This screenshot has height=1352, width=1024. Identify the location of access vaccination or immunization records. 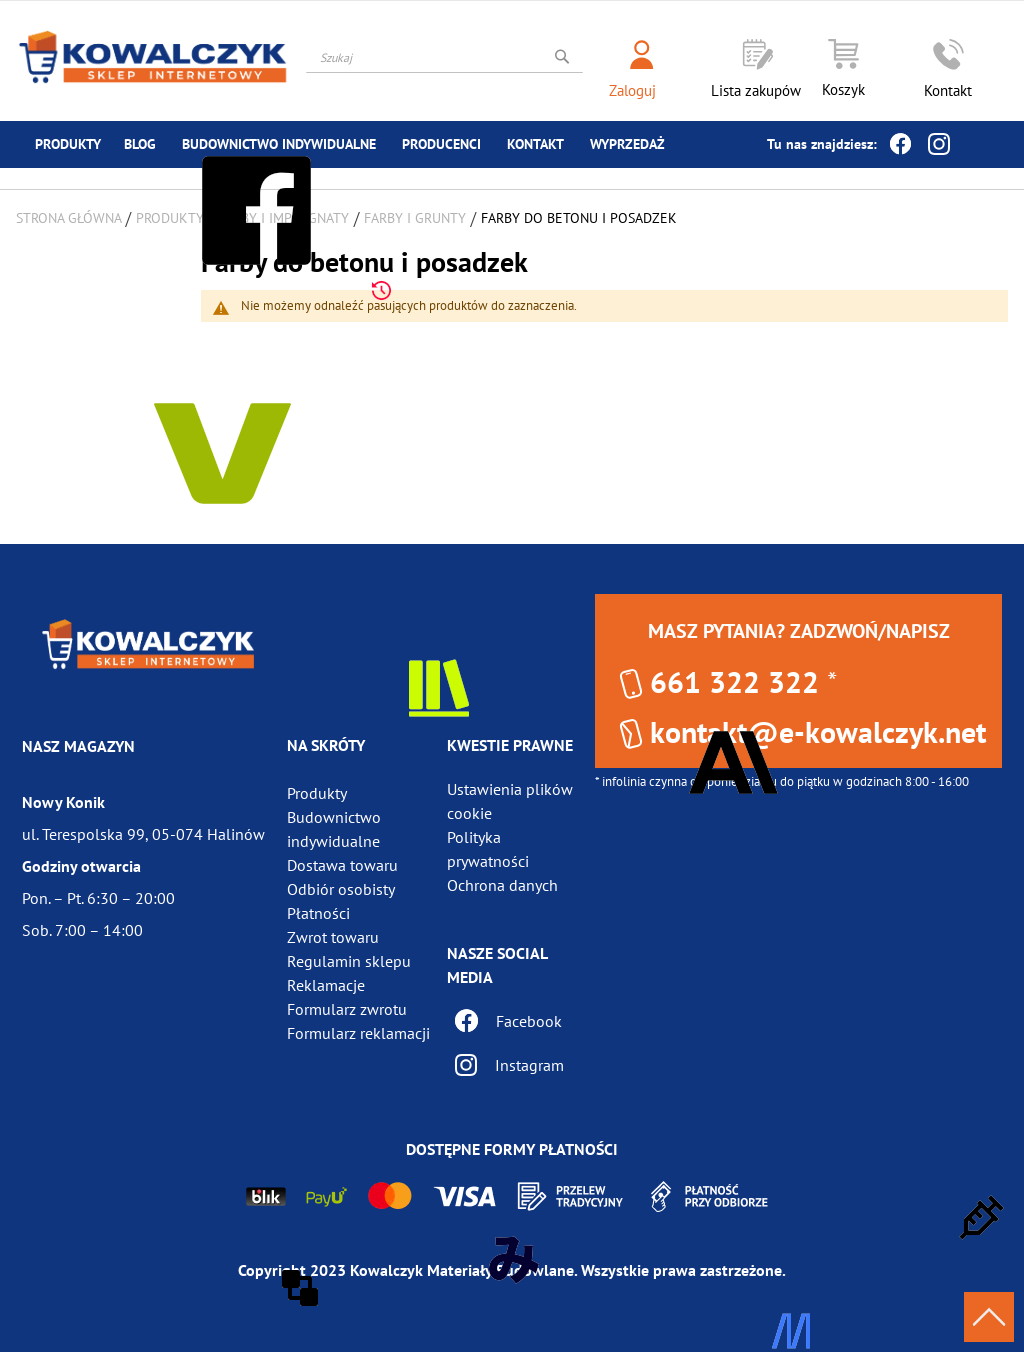
(982, 1217).